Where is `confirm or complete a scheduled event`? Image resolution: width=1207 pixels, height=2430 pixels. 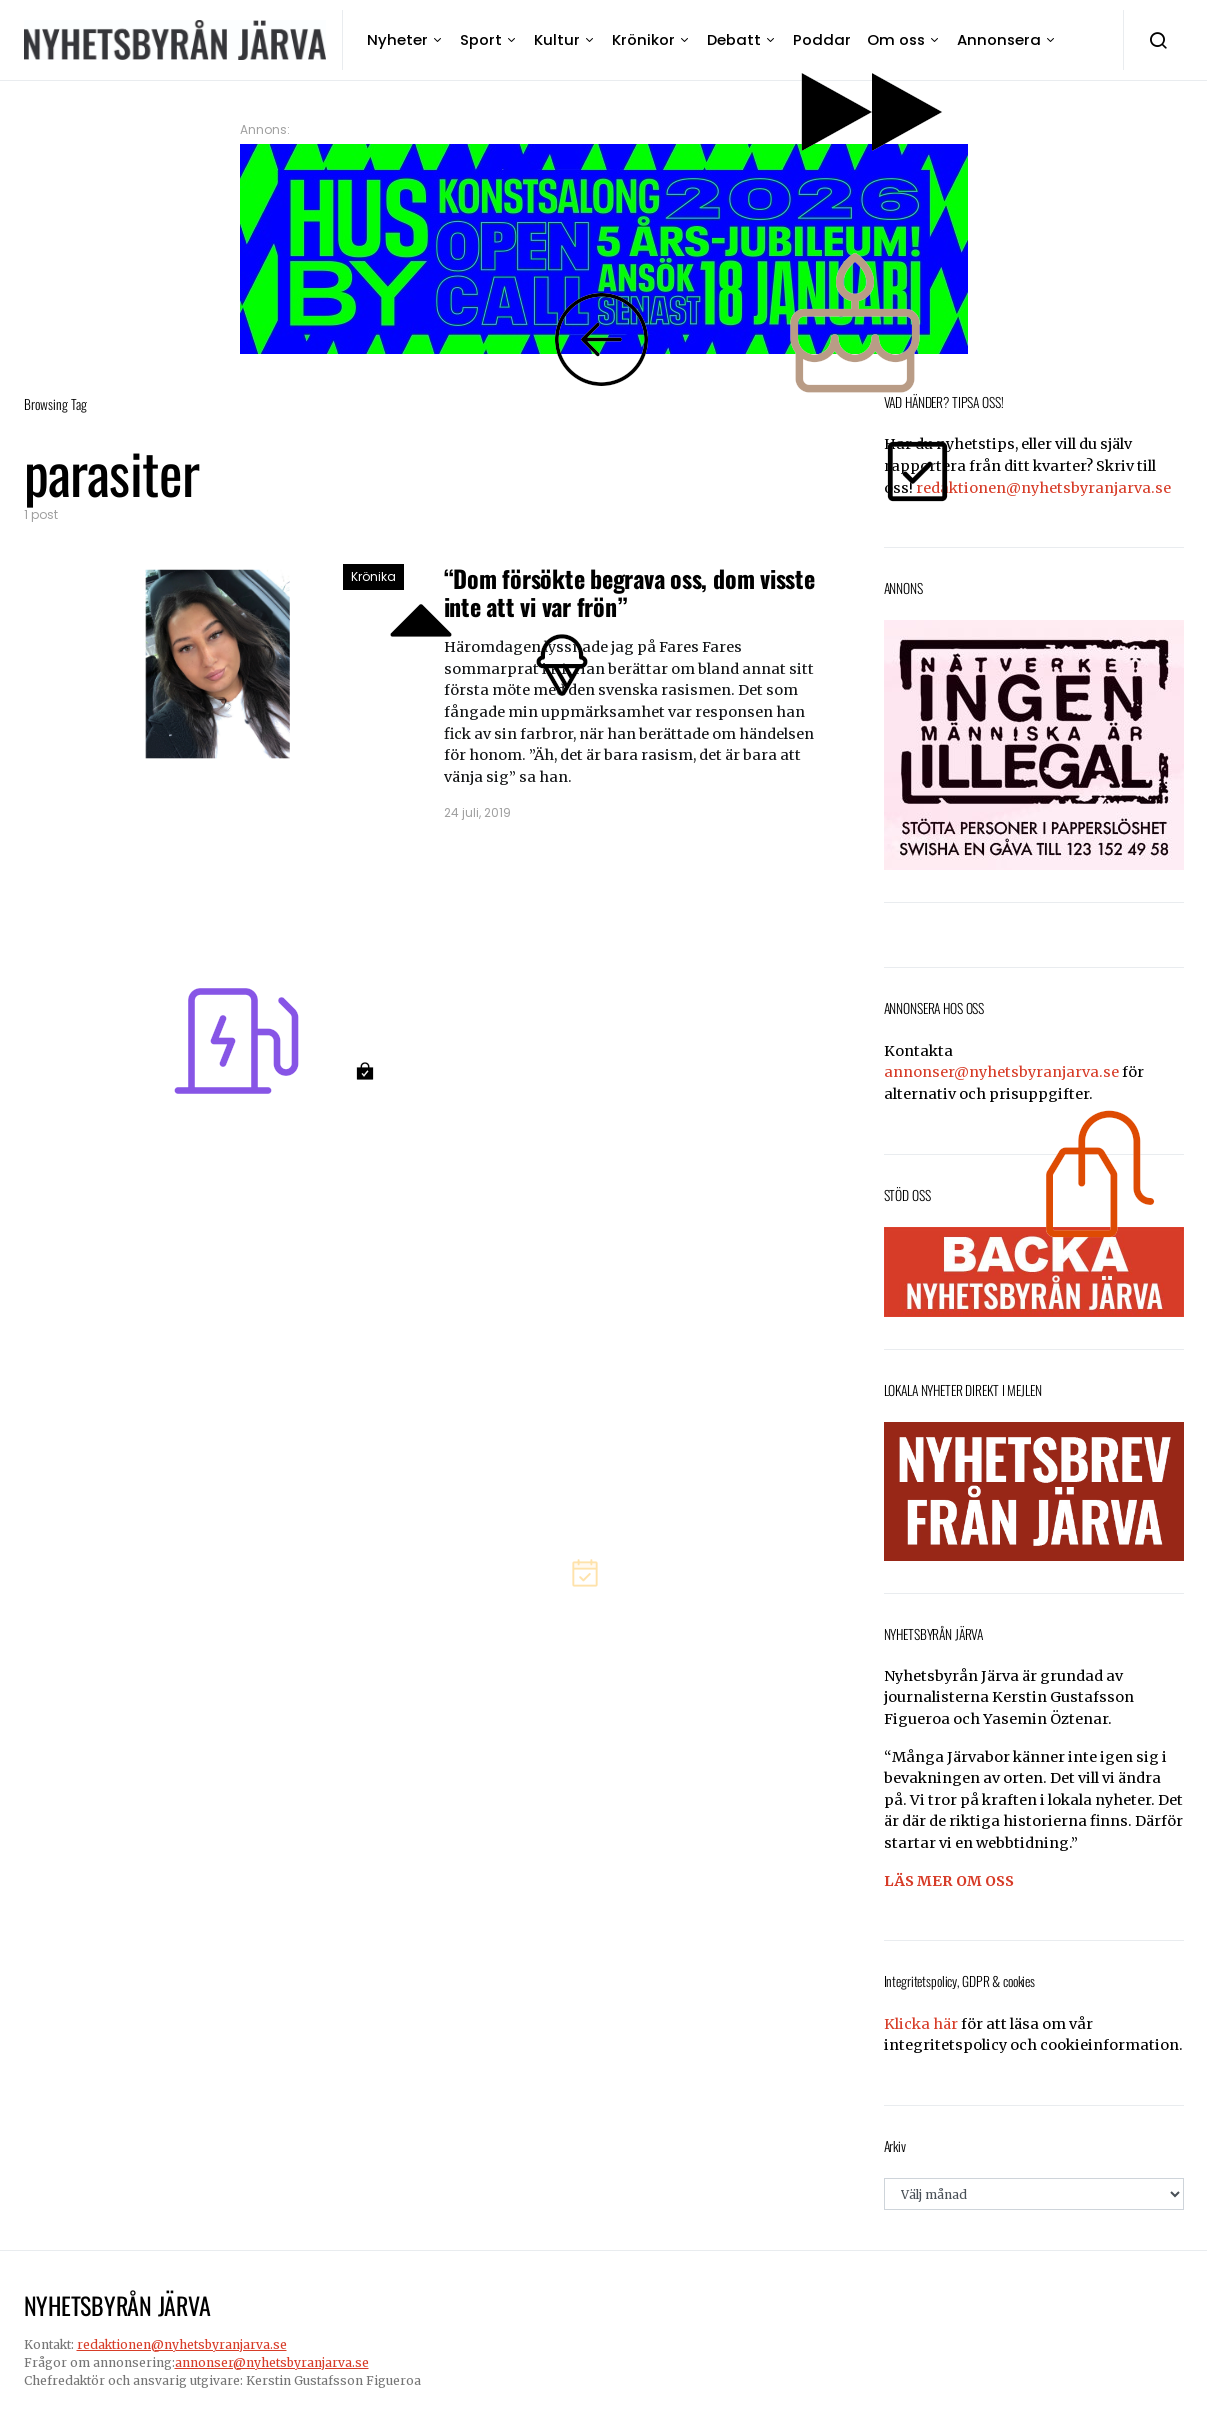
confirm or complete a scheduled event is located at coordinates (585, 1574).